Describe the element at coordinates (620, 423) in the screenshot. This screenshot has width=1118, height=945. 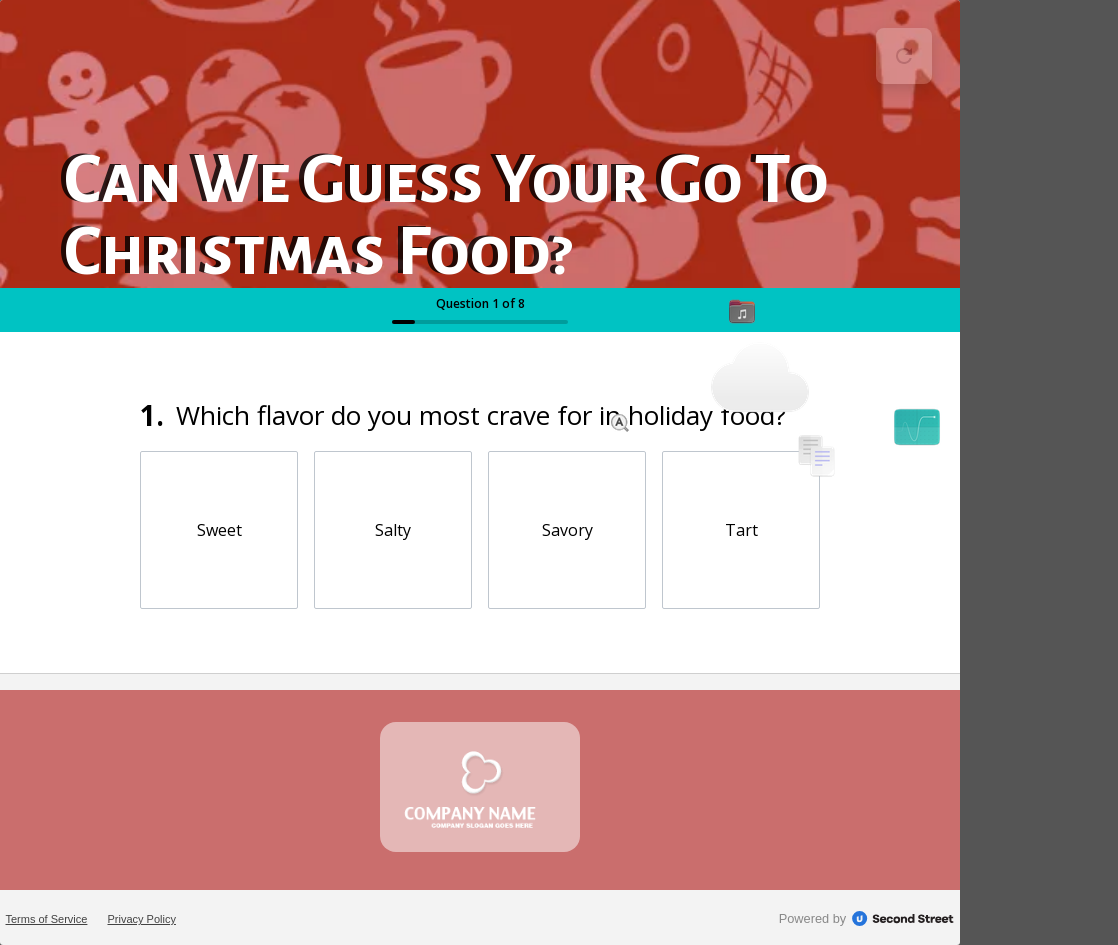
I see `search within the current project` at that location.